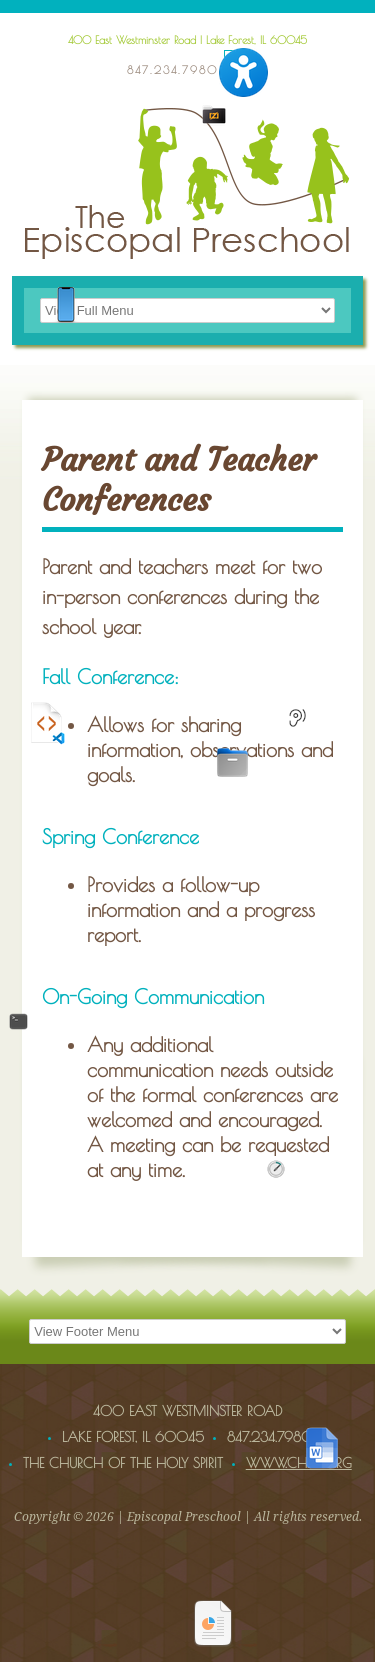 Image resolution: width=375 pixels, height=1662 pixels. What do you see at coordinates (66, 305) in the screenshot?
I see `iPhone 12 Pro device icon` at bounding box center [66, 305].